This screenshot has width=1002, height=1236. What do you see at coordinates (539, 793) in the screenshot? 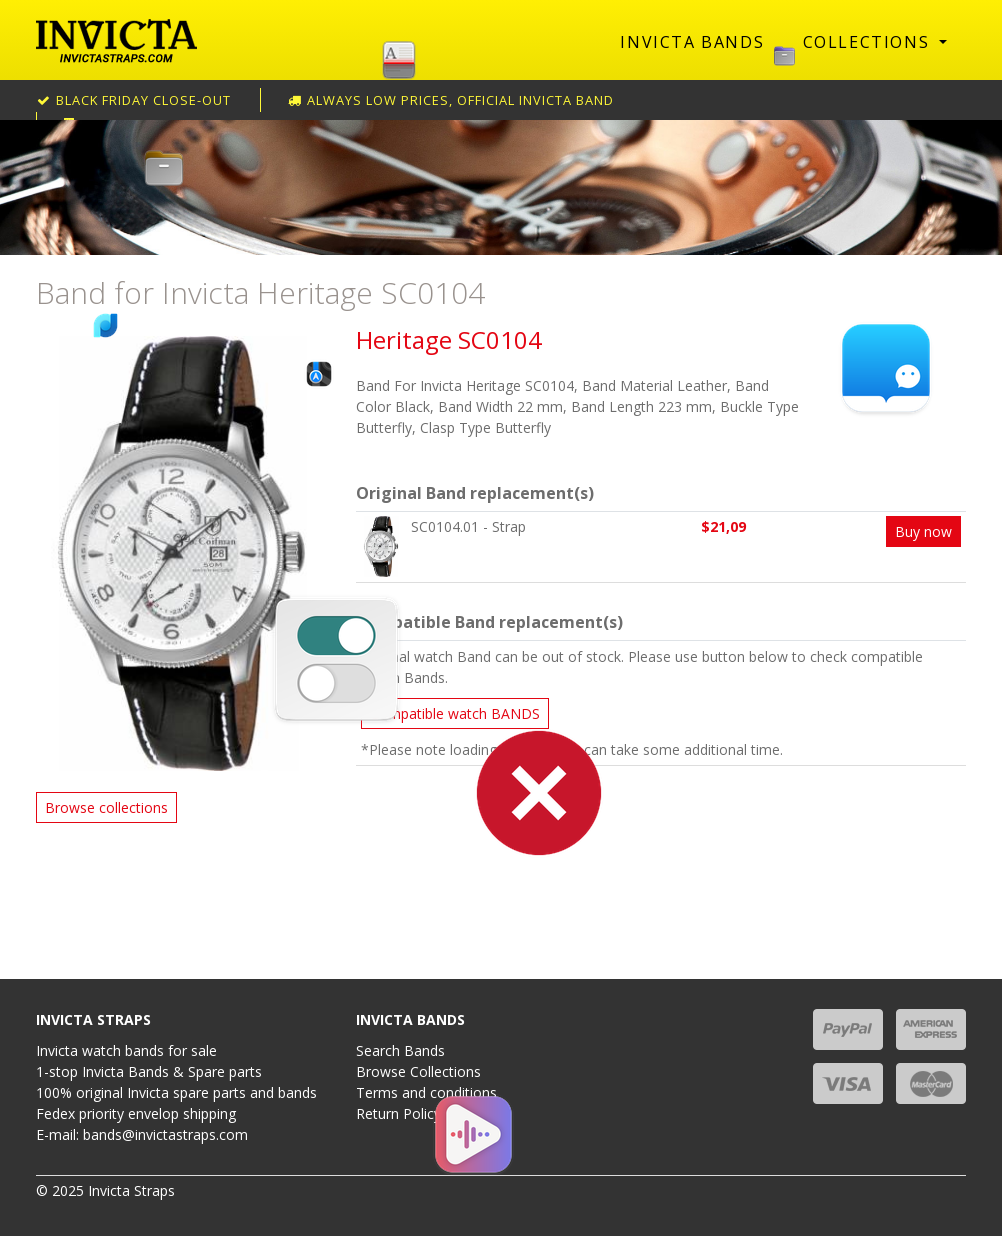
I see `dismiss or close a dialog` at bounding box center [539, 793].